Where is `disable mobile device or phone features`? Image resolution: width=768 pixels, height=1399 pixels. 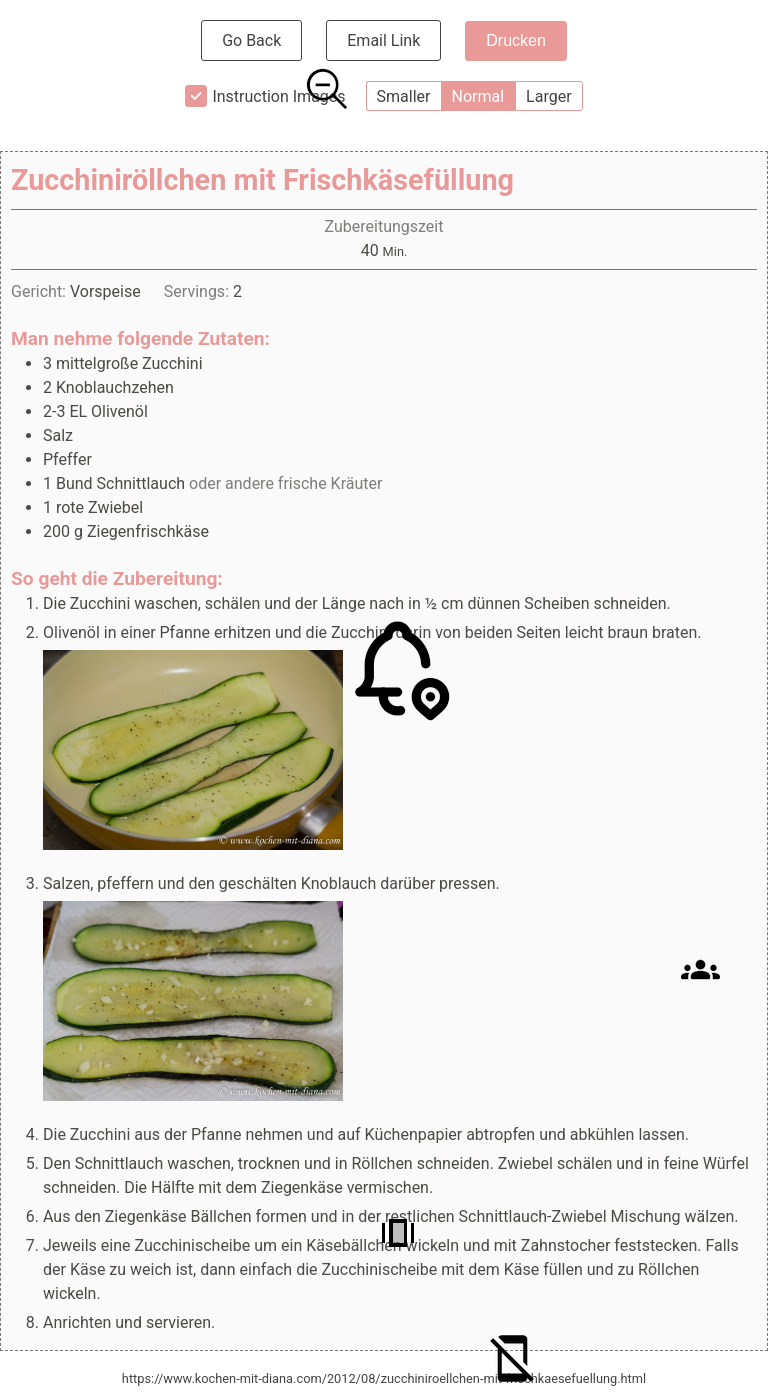
disable mobile device or phone features is located at coordinates (512, 1358).